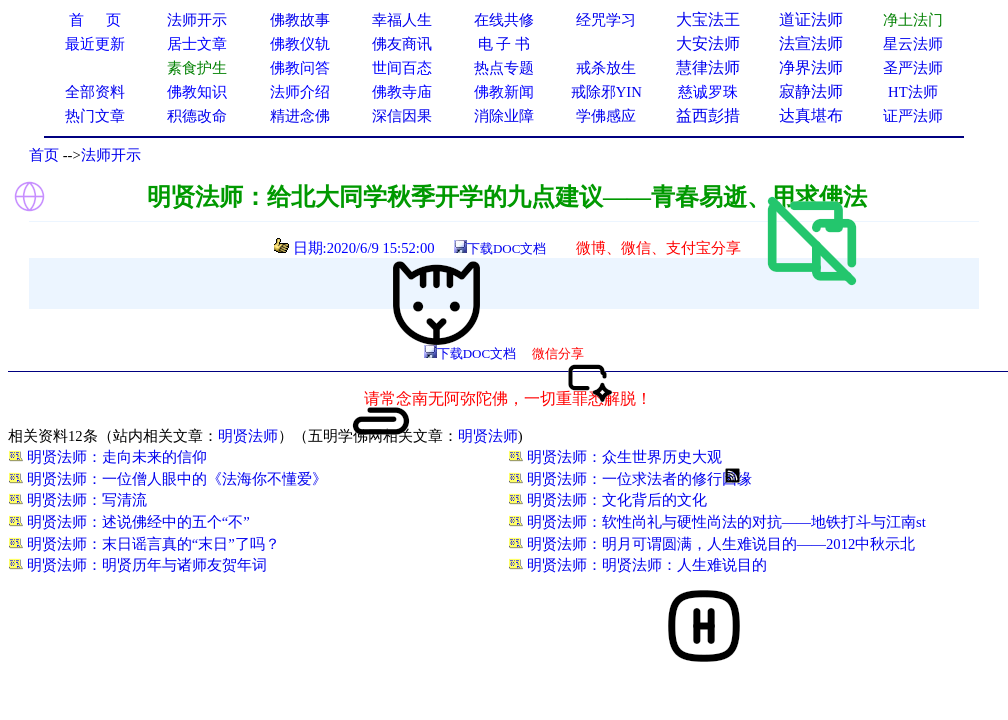  Describe the element at coordinates (732, 475) in the screenshot. I see `subscribe to RSS feed` at that location.